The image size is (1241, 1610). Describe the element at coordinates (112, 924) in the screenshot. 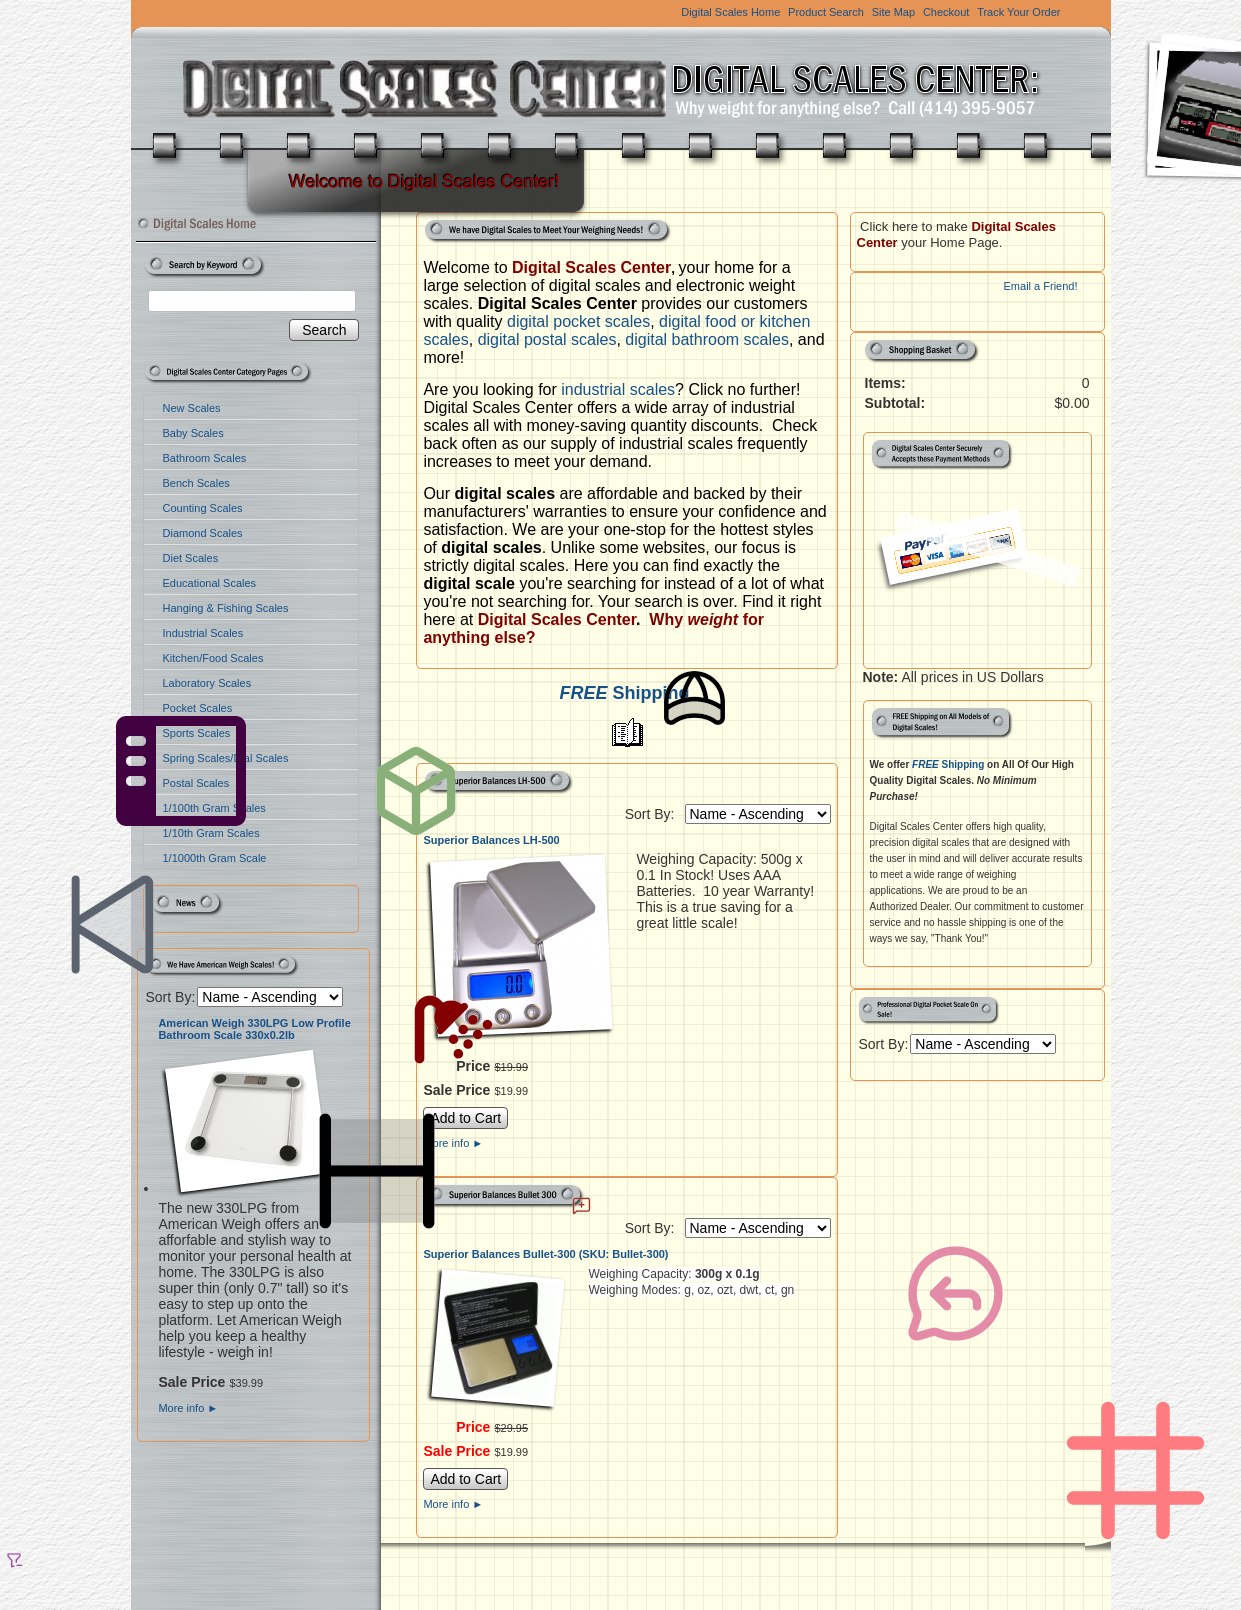

I see `skip to previous track` at that location.